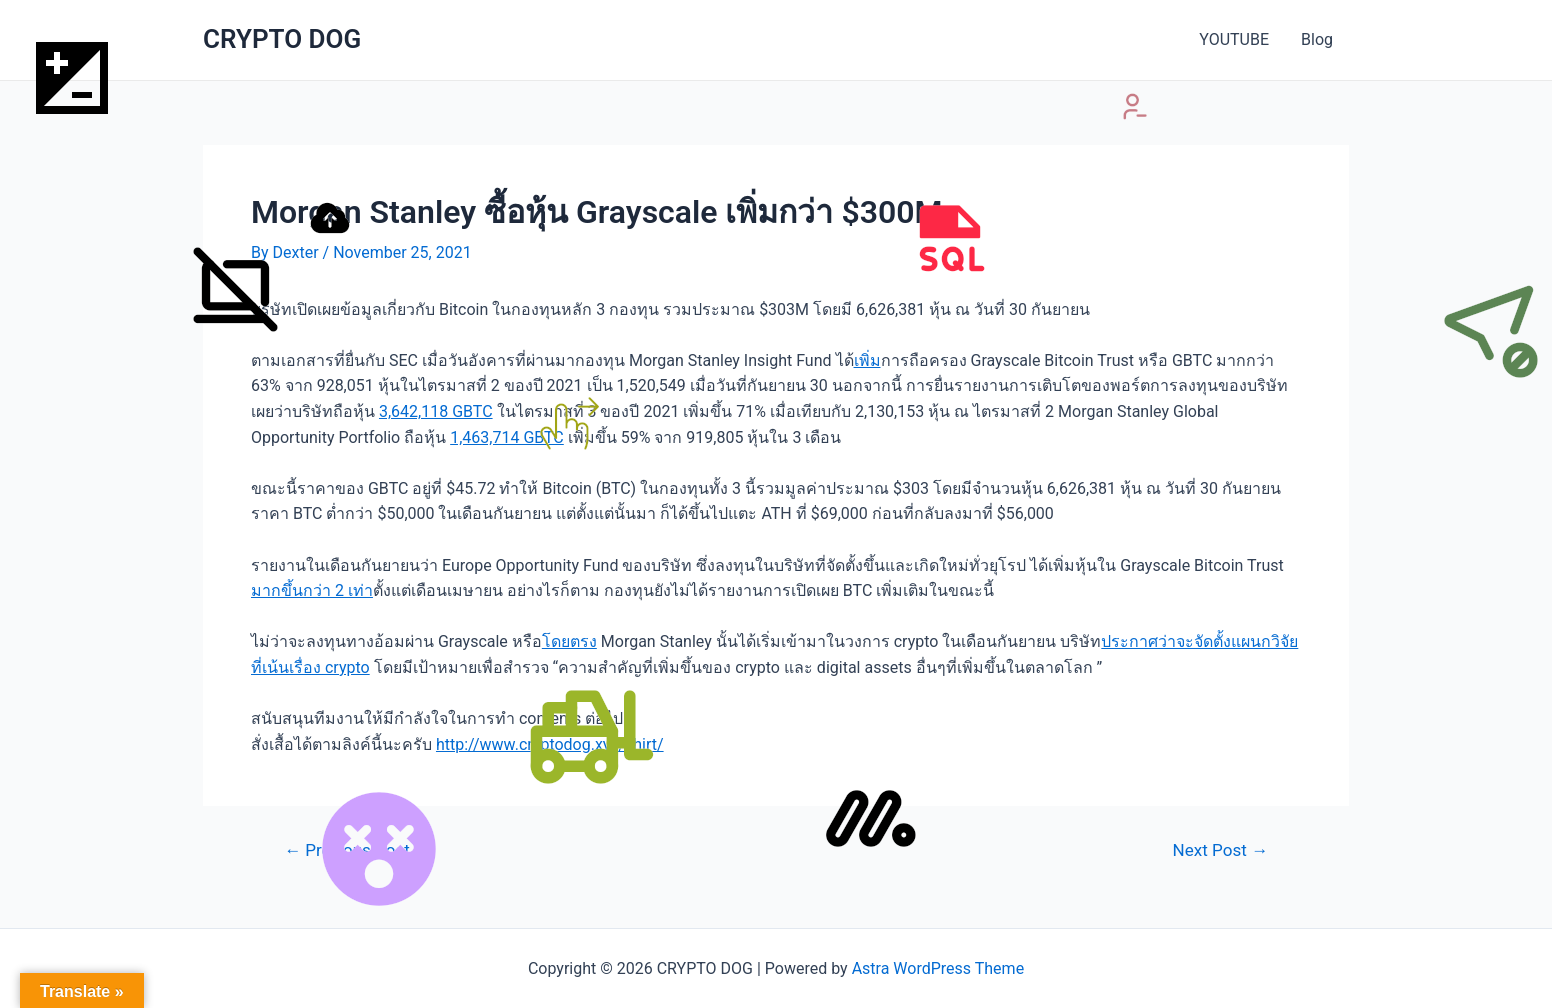  I want to click on laptop device is offline or disconnected, so click(235, 289).